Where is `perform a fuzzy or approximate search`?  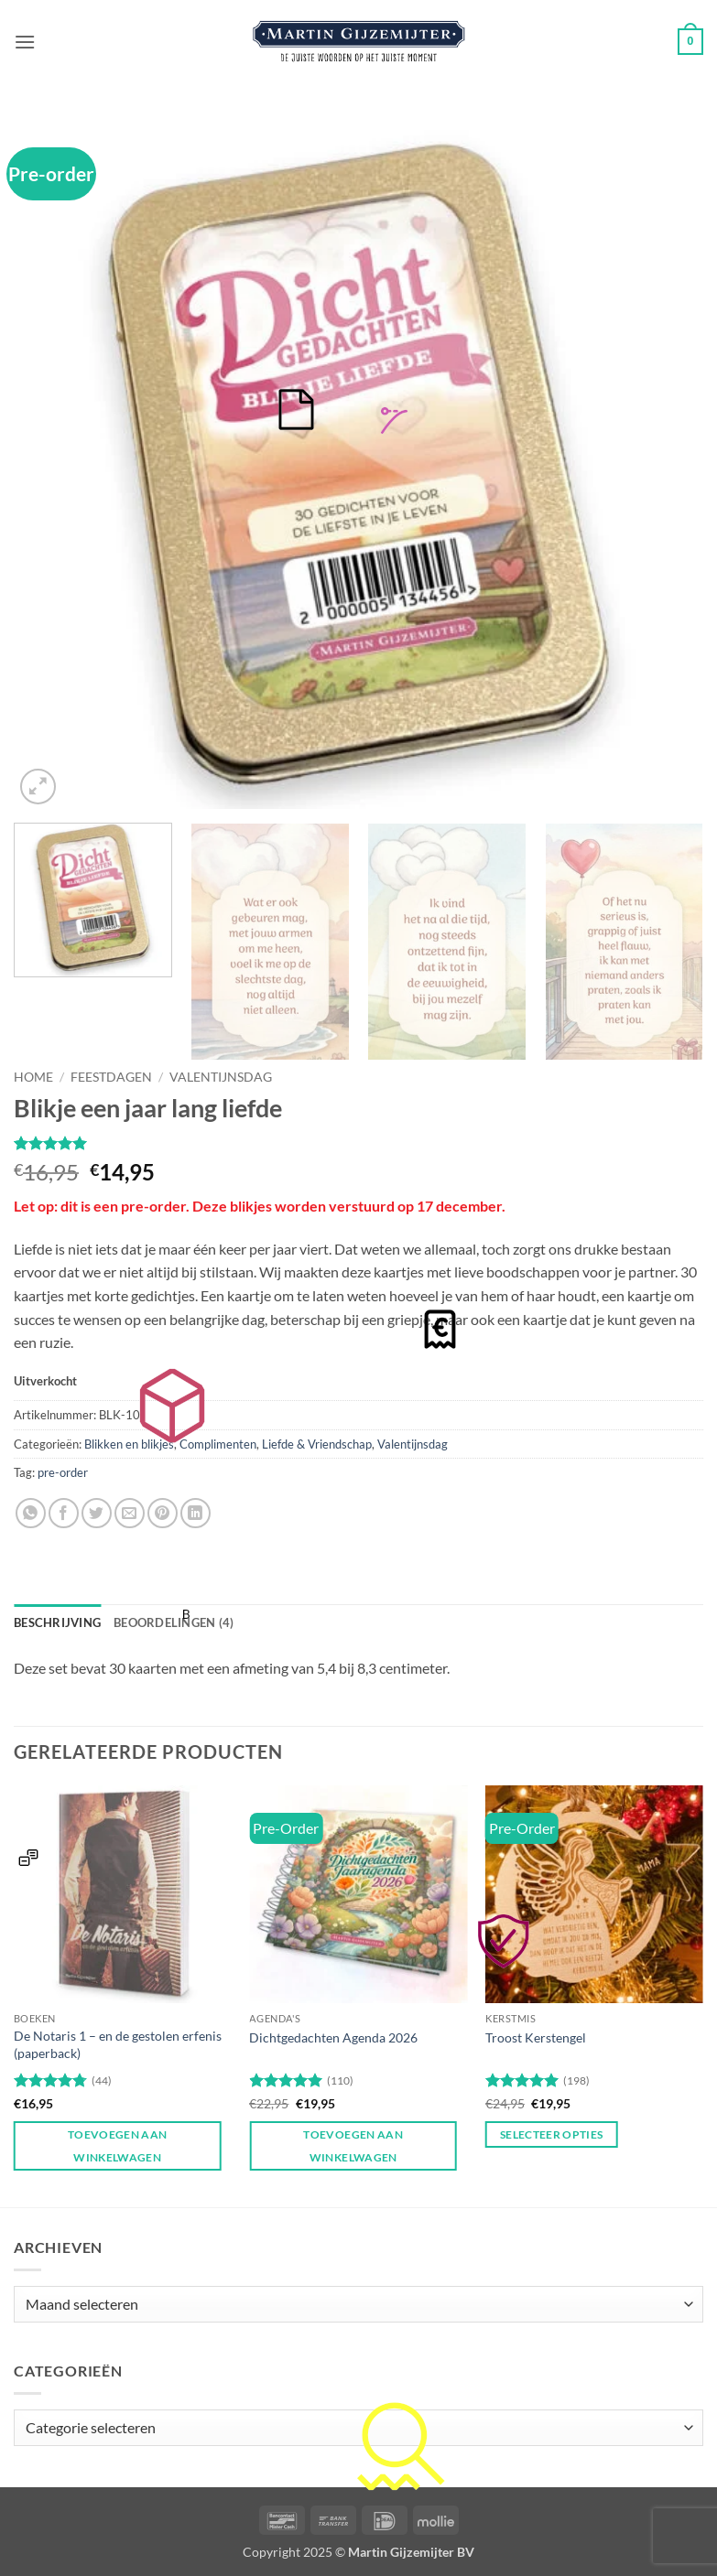 perform a fuzzy or approximate search is located at coordinates (403, 2443).